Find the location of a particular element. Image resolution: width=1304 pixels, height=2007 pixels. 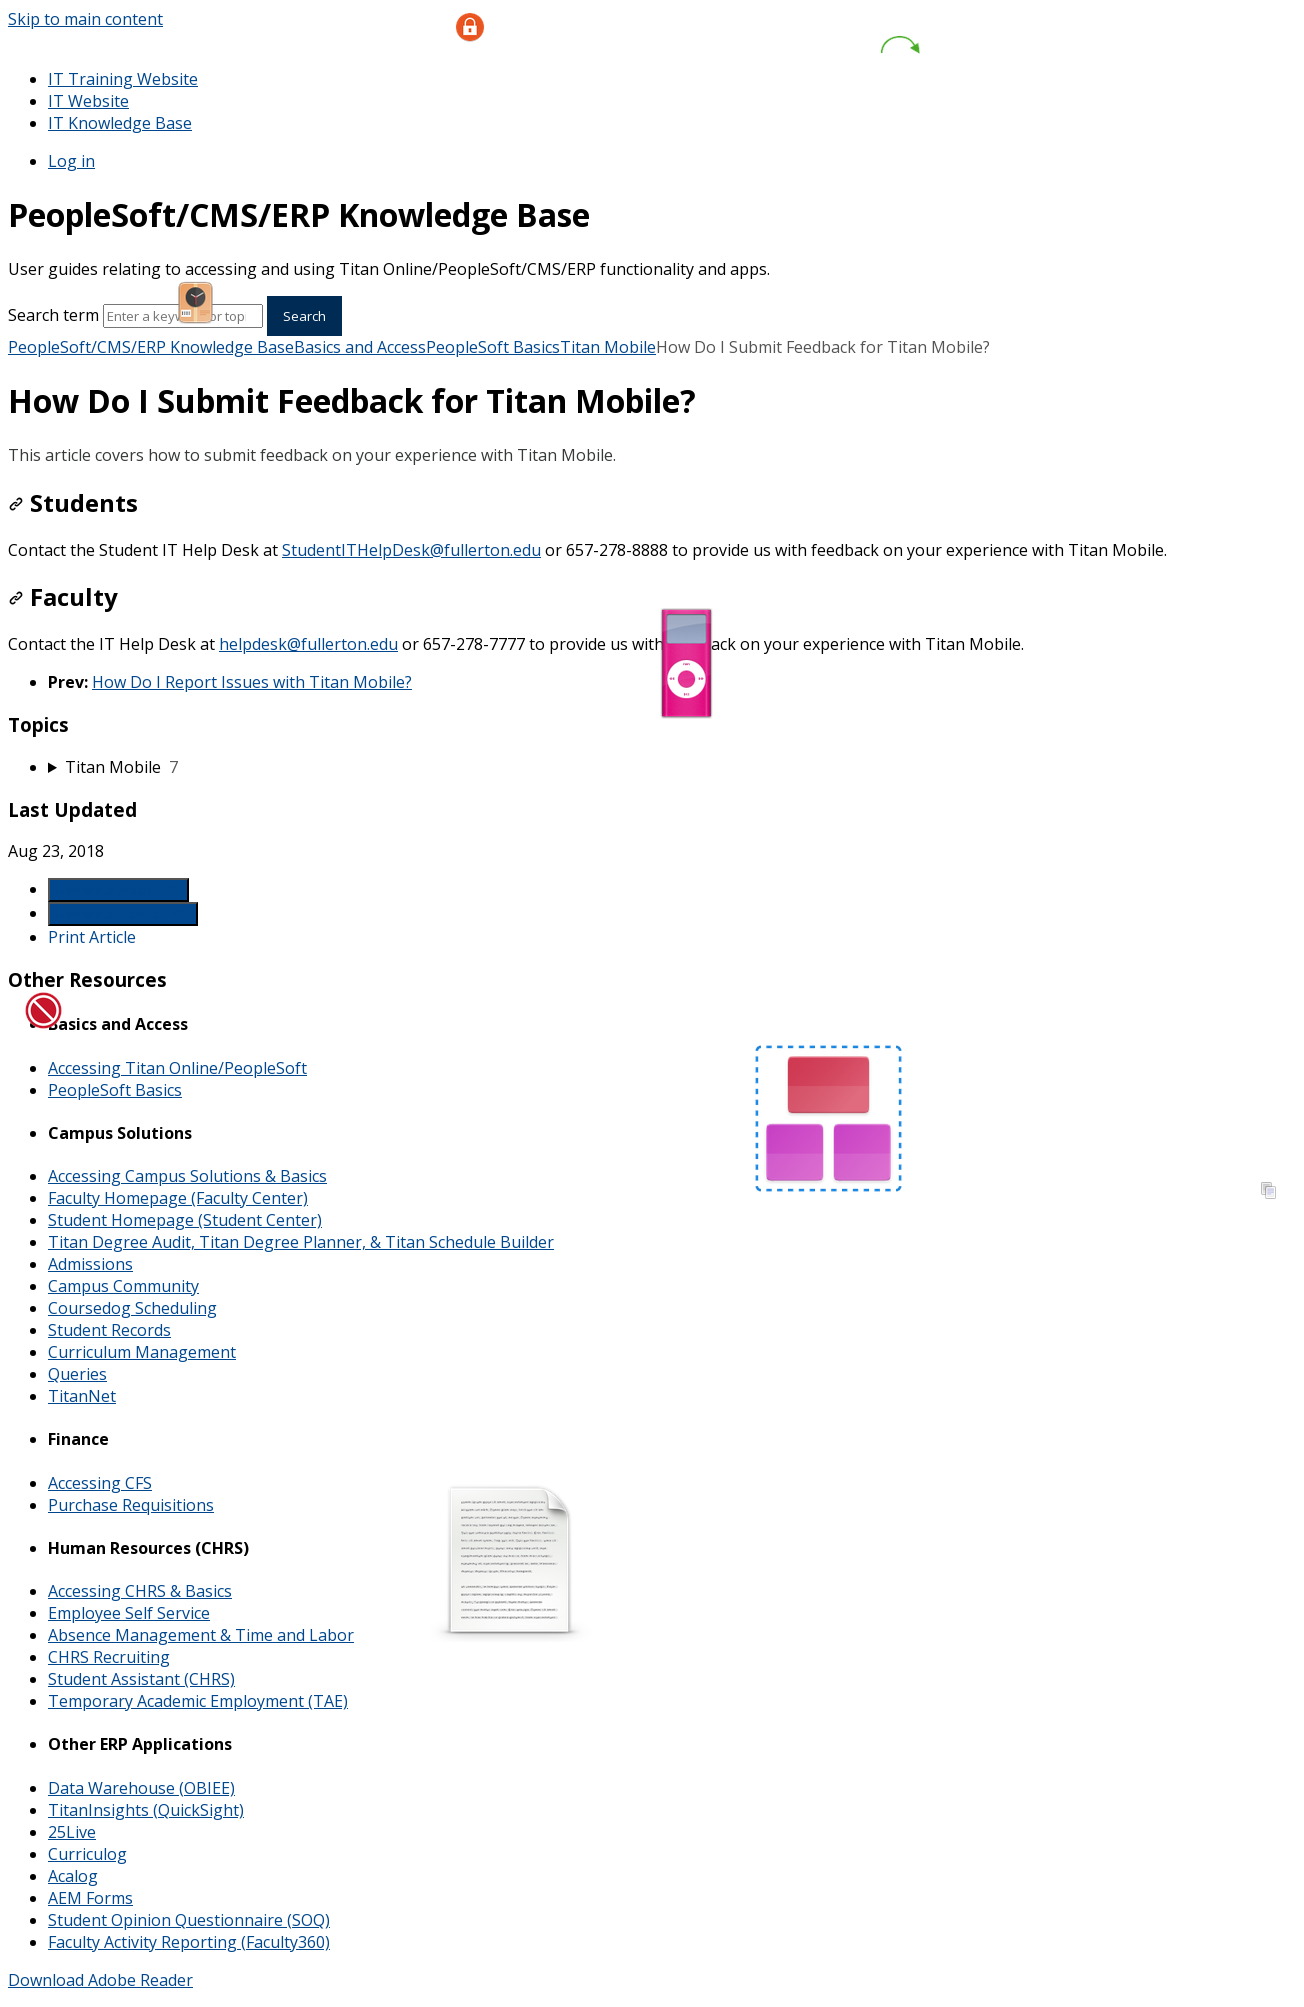

redo the last undone action is located at coordinates (900, 44).